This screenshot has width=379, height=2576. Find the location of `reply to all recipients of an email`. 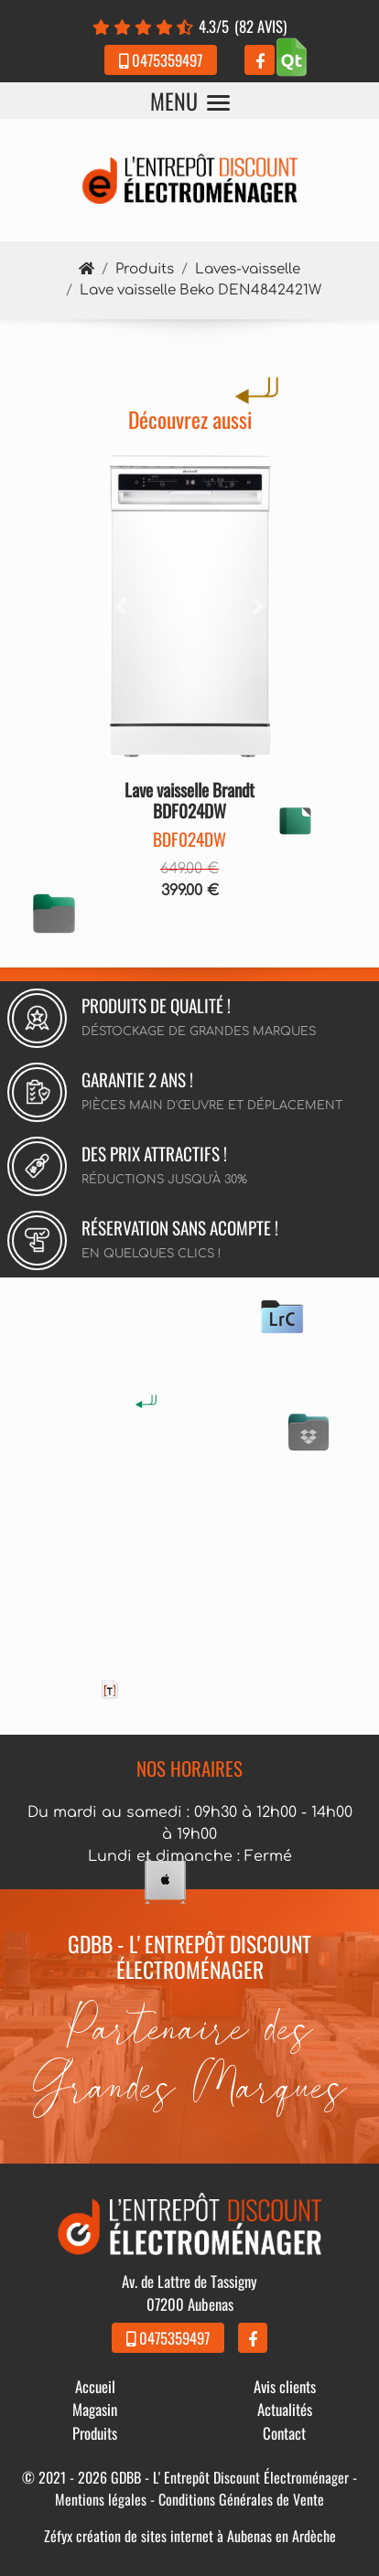

reply to all recipients of an email is located at coordinates (255, 387).